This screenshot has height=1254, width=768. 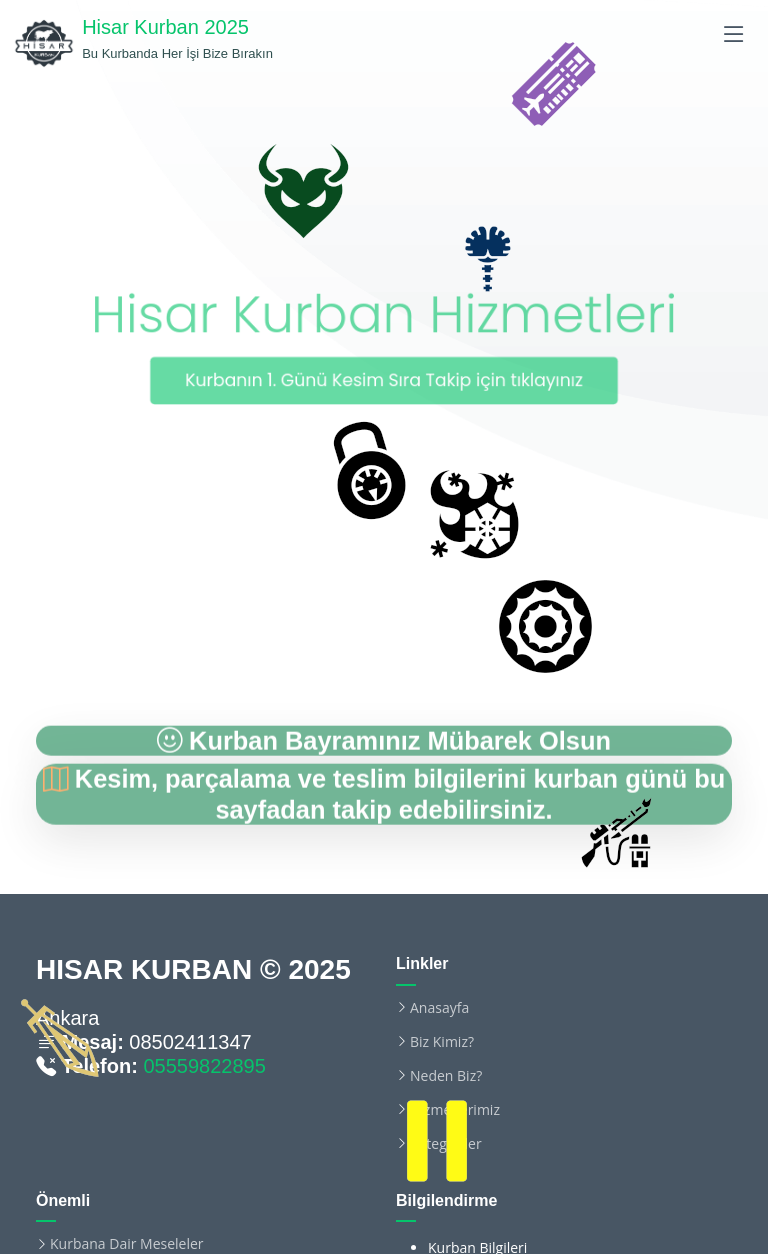 What do you see at coordinates (303, 190) in the screenshot?
I see `indicates a villain or antagonist character with romantic themes` at bounding box center [303, 190].